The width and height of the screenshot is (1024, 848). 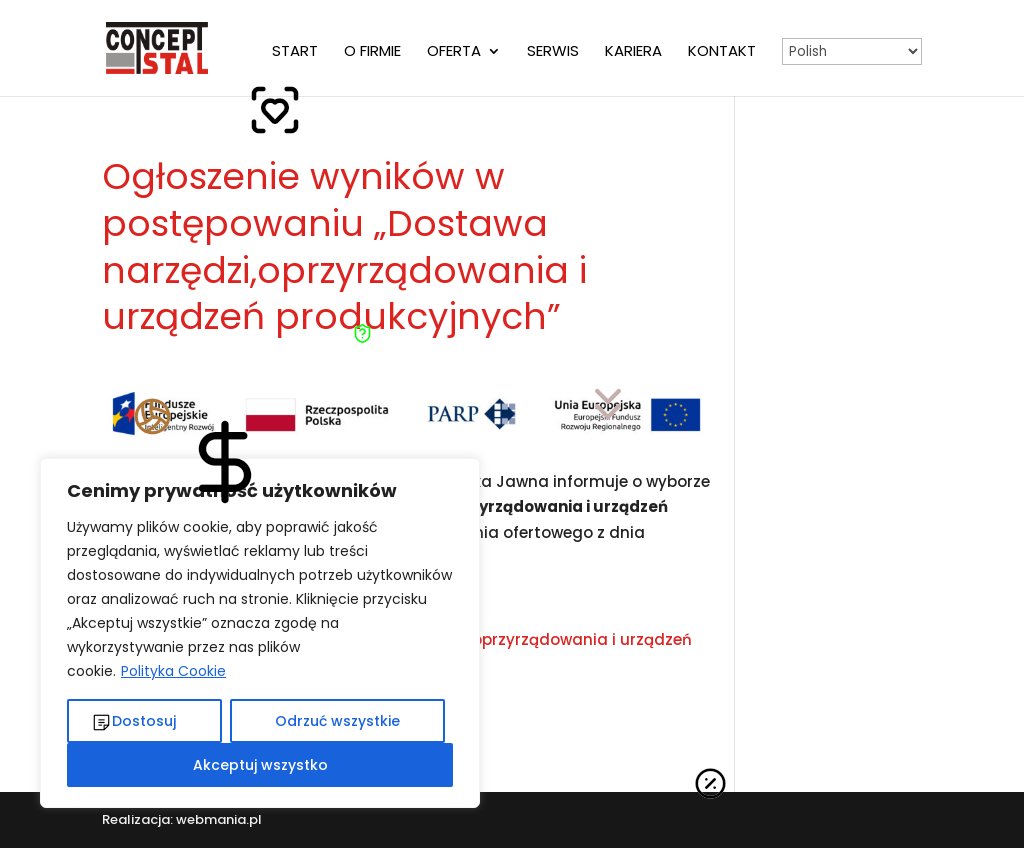 What do you see at coordinates (275, 110) in the screenshot?
I see `scan or detect health vitals` at bounding box center [275, 110].